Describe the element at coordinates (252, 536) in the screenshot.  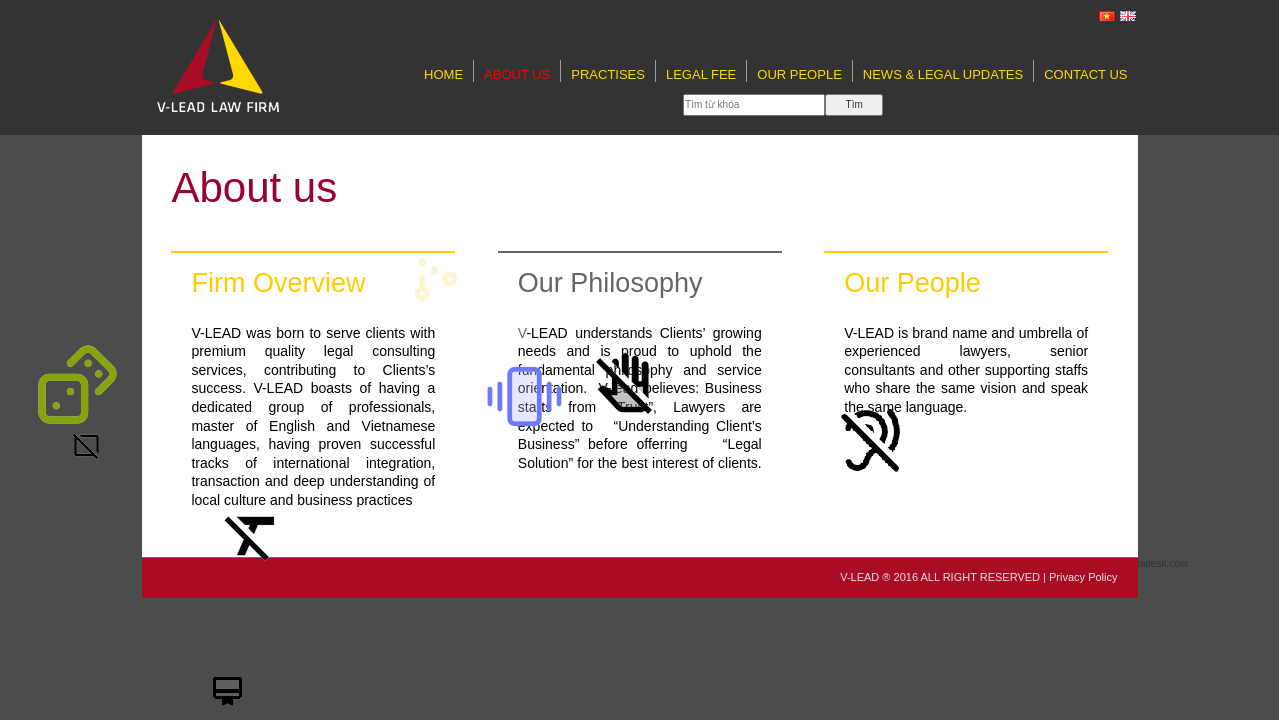
I see `clear text formatting` at that location.